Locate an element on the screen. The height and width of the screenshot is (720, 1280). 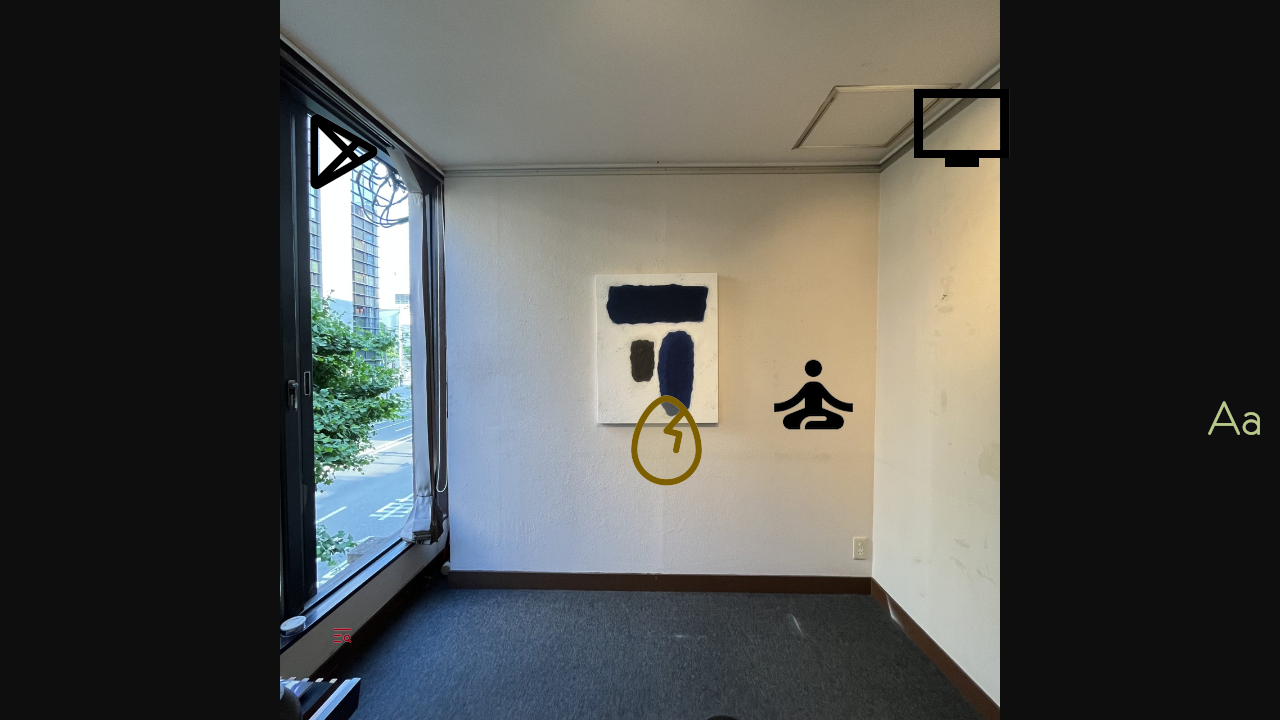
adjust font or text size settings is located at coordinates (1235, 419).